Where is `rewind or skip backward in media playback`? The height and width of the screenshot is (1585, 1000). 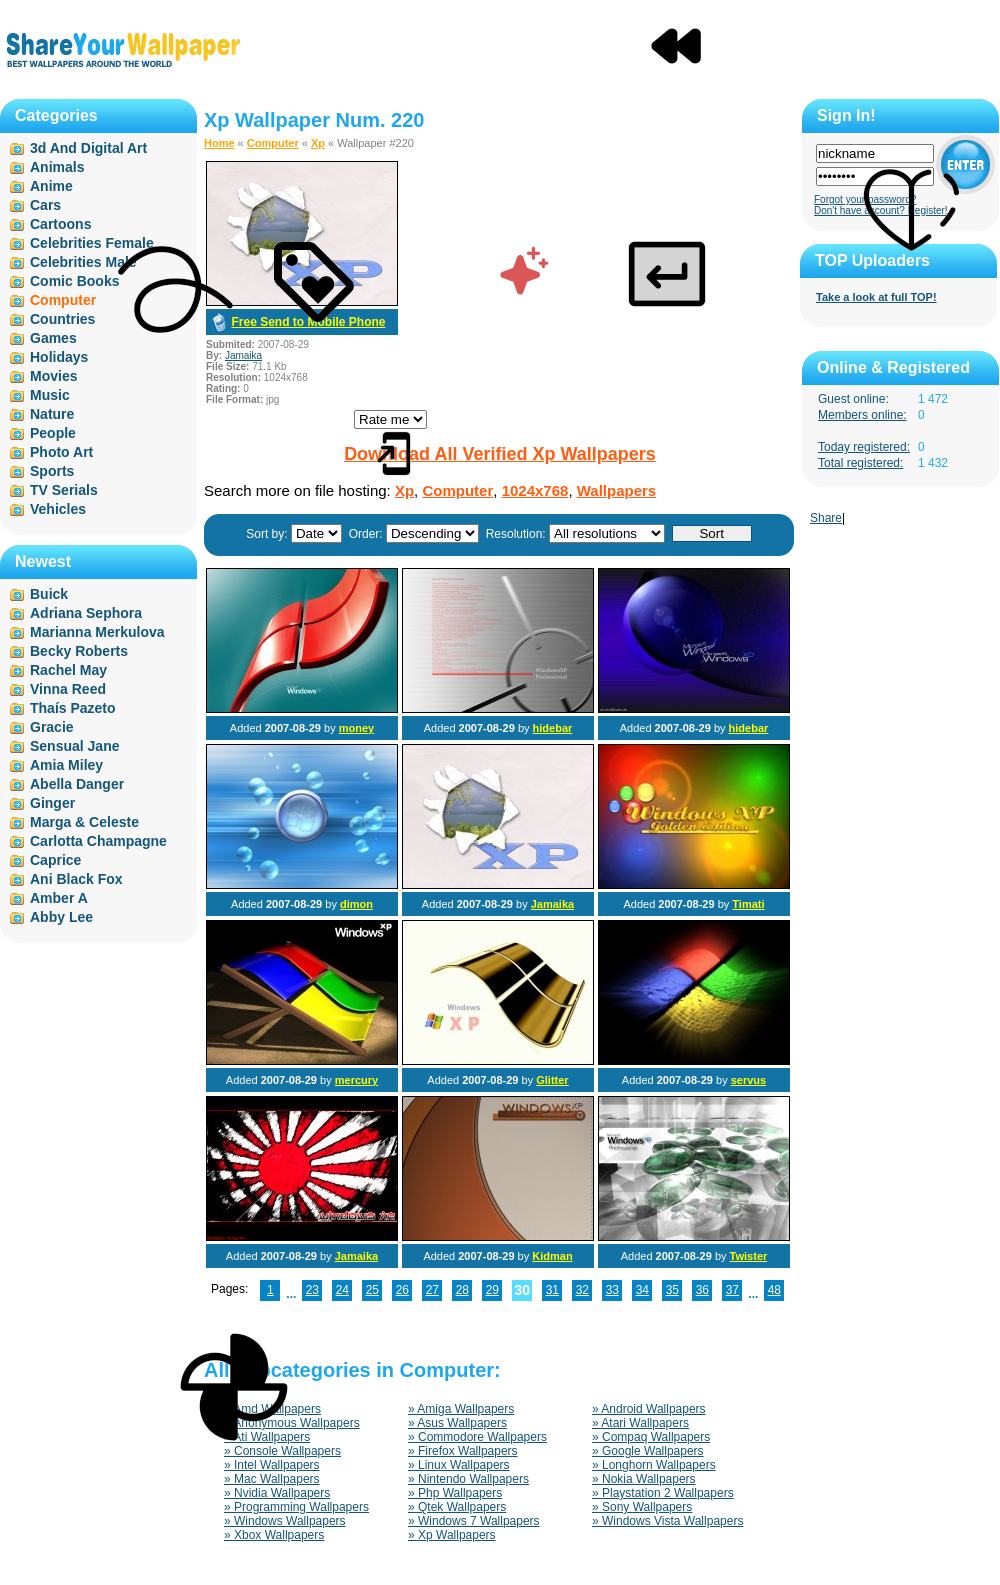 rewind or skip backward in media playback is located at coordinates (679, 46).